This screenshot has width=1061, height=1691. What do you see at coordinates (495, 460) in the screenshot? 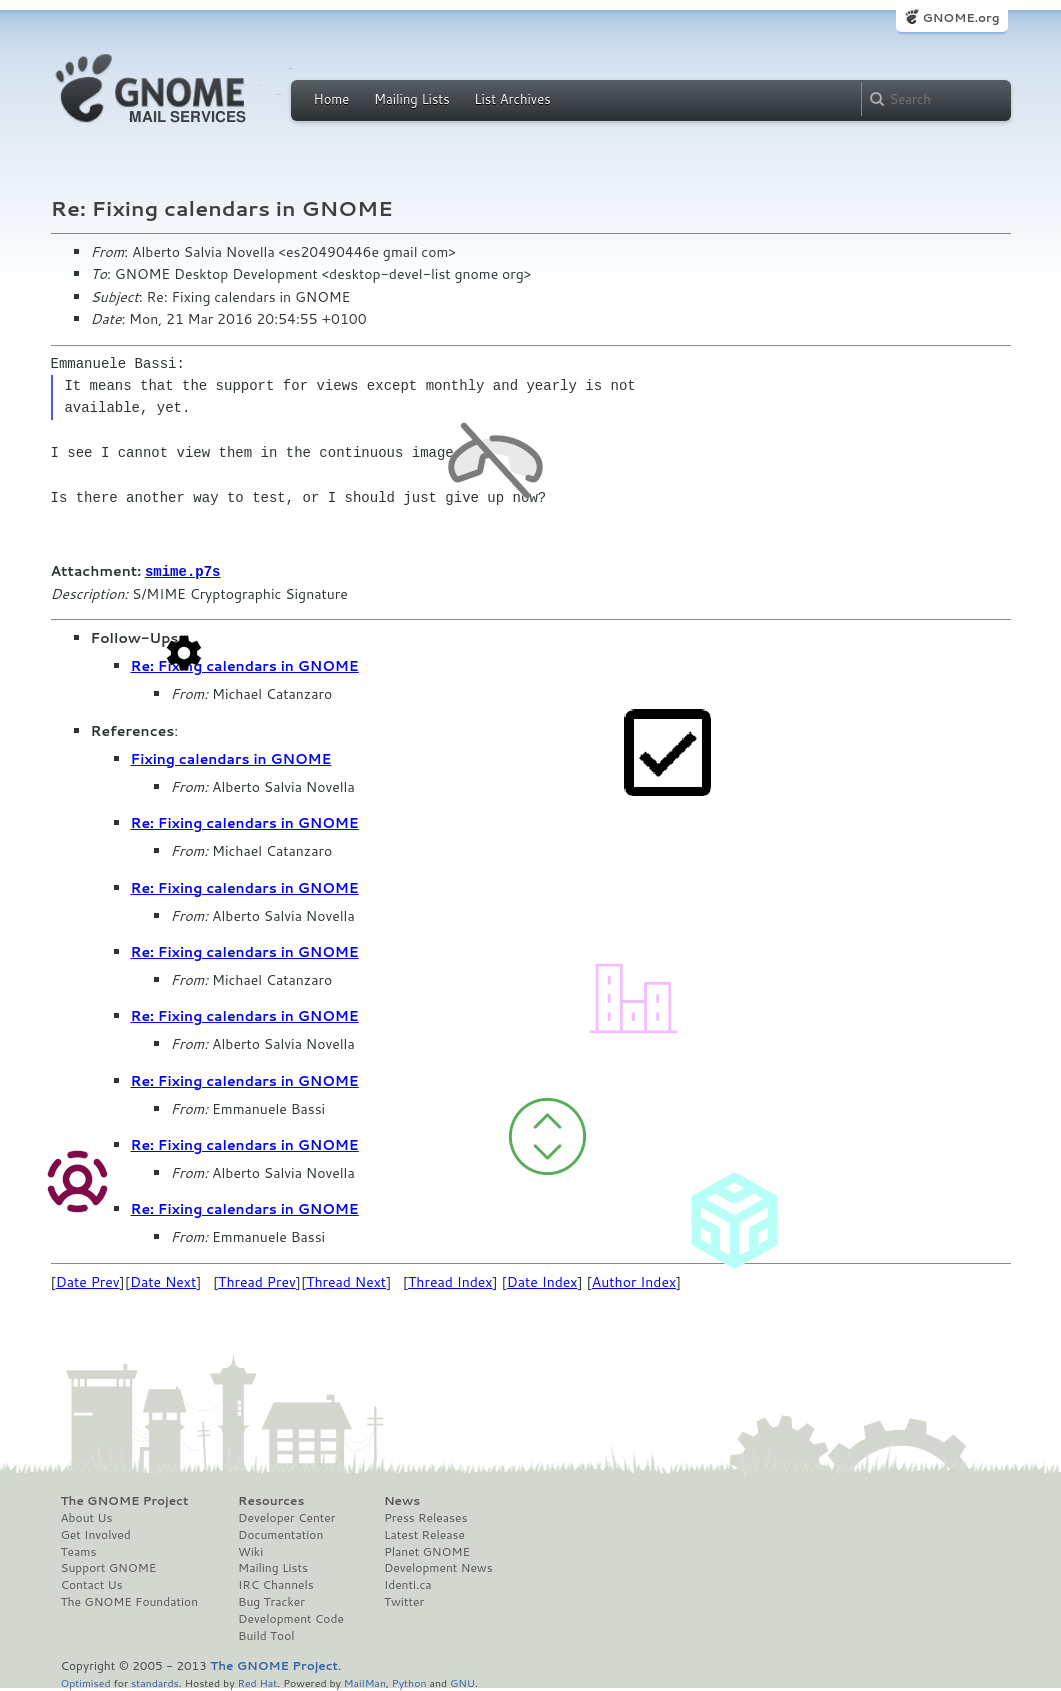
I see `end or decline a phone call` at bounding box center [495, 460].